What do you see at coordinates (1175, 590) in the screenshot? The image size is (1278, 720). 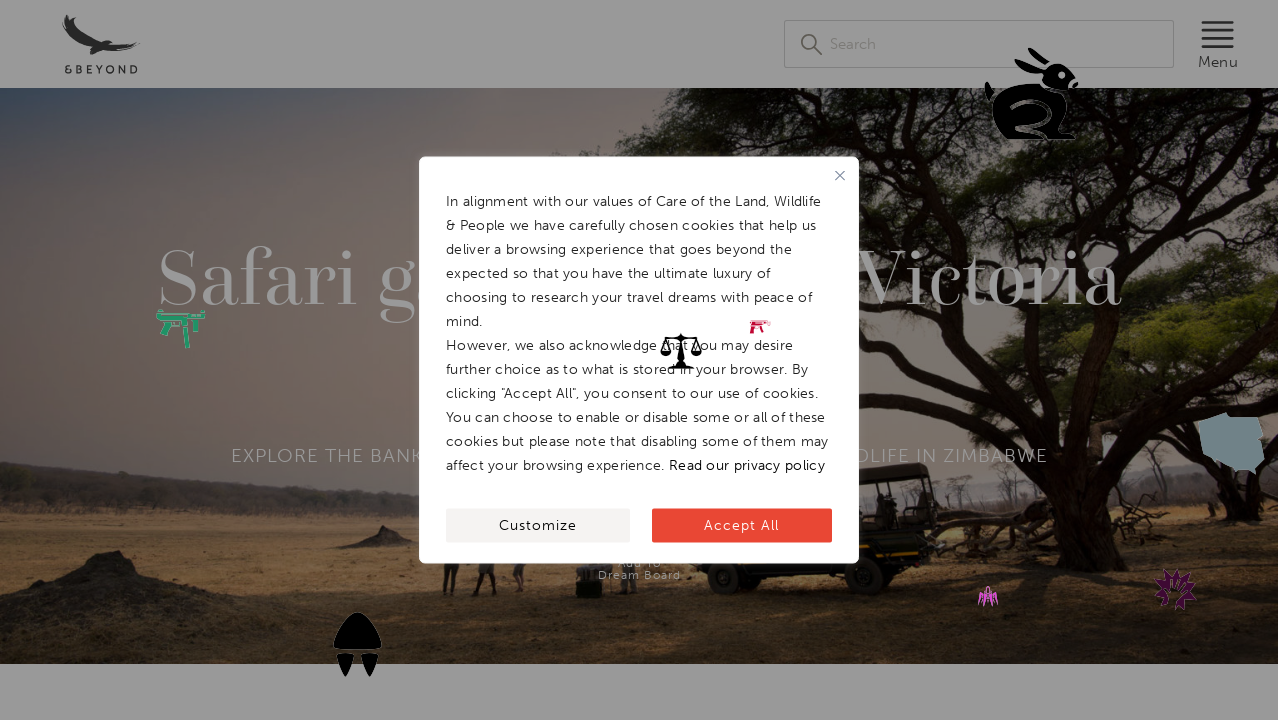 I see `give a high-five or celebrate with another player` at bounding box center [1175, 590].